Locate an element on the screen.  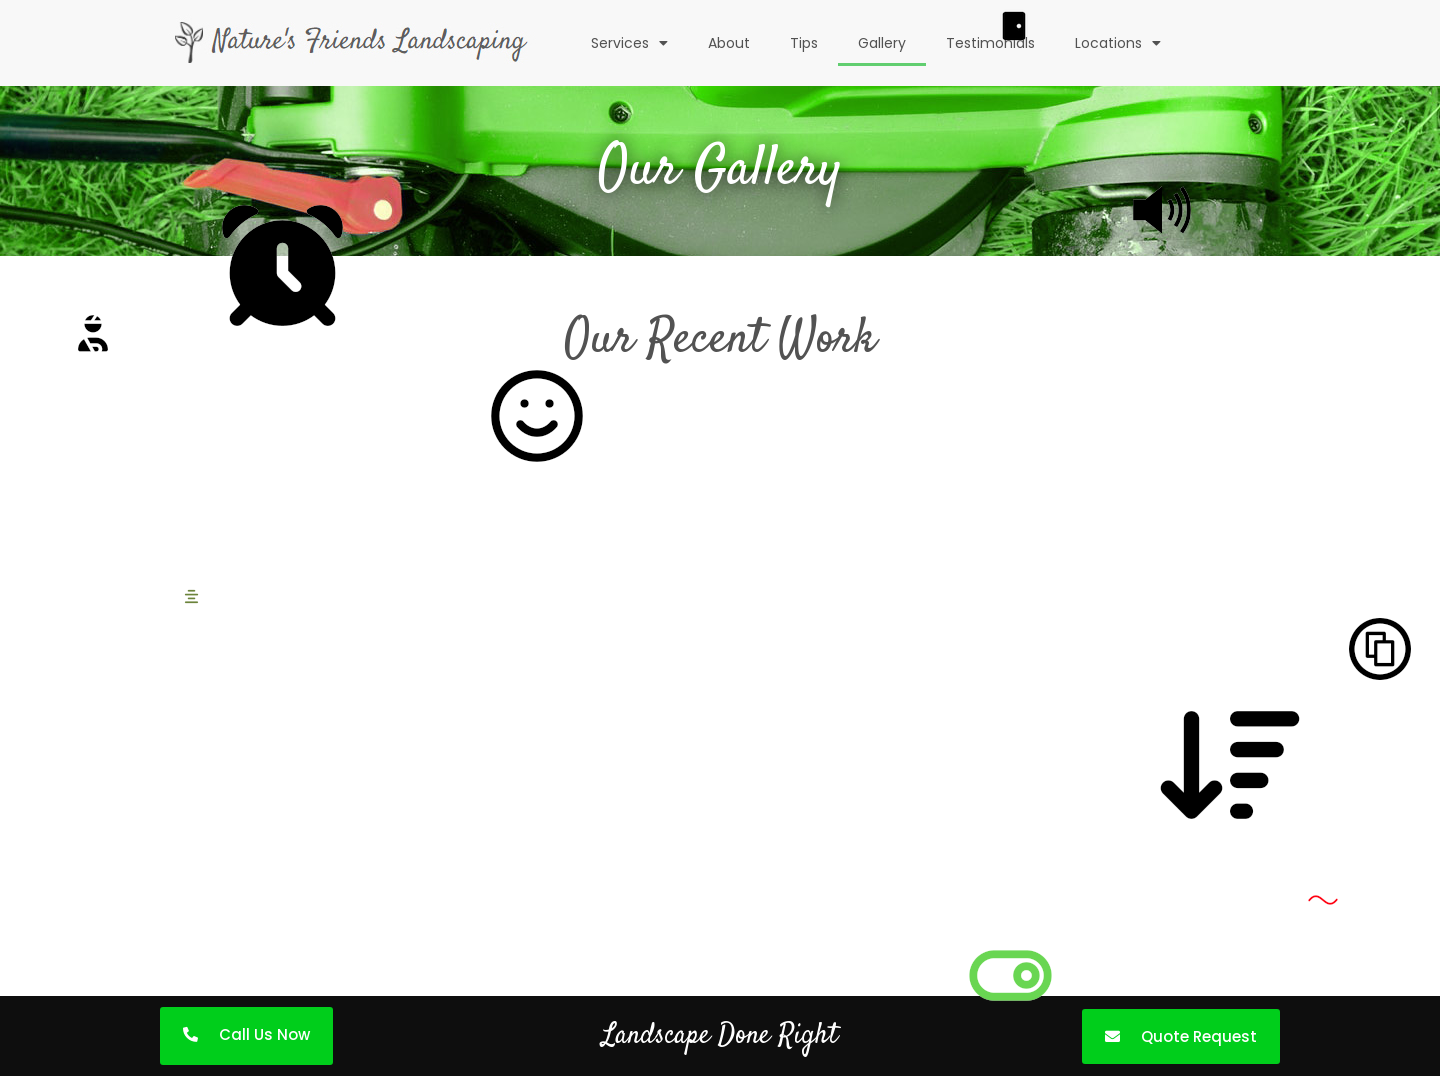
indicates content is licensed for sharing under creative commons is located at coordinates (1380, 649).